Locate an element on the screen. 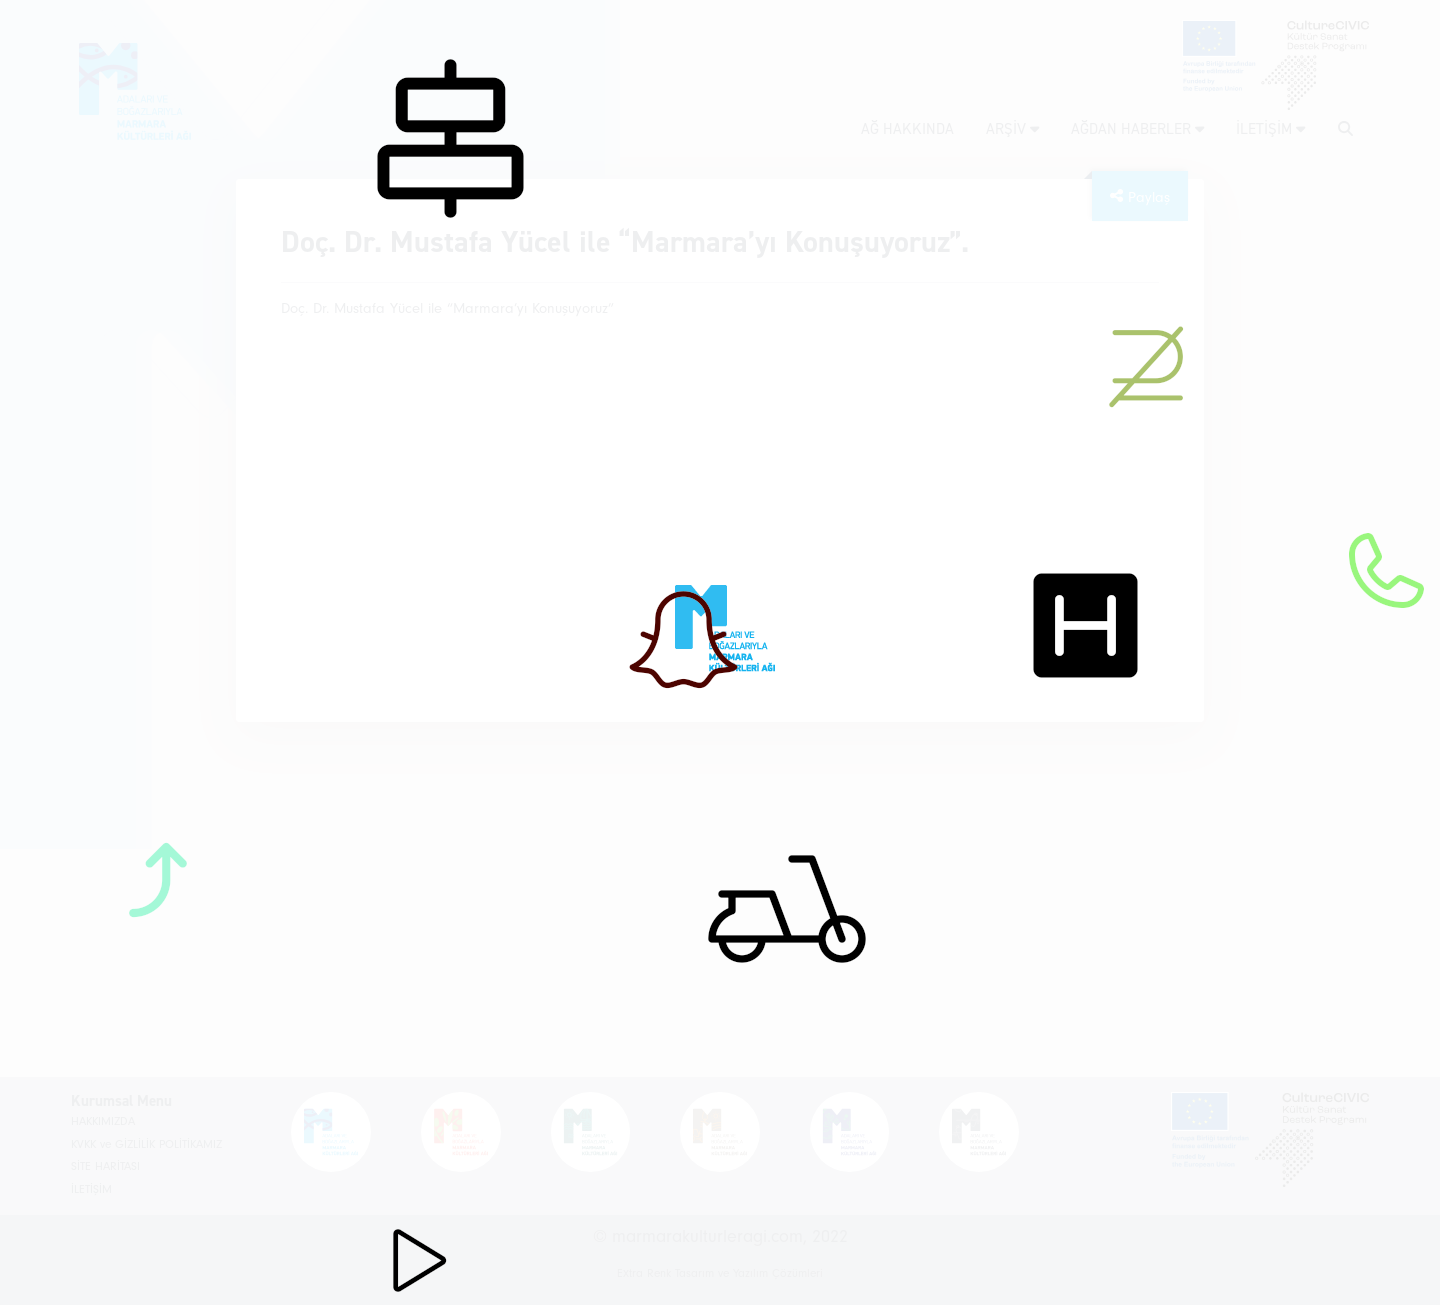 This screenshot has width=1440, height=1305. play media or video content is located at coordinates (412, 1260).